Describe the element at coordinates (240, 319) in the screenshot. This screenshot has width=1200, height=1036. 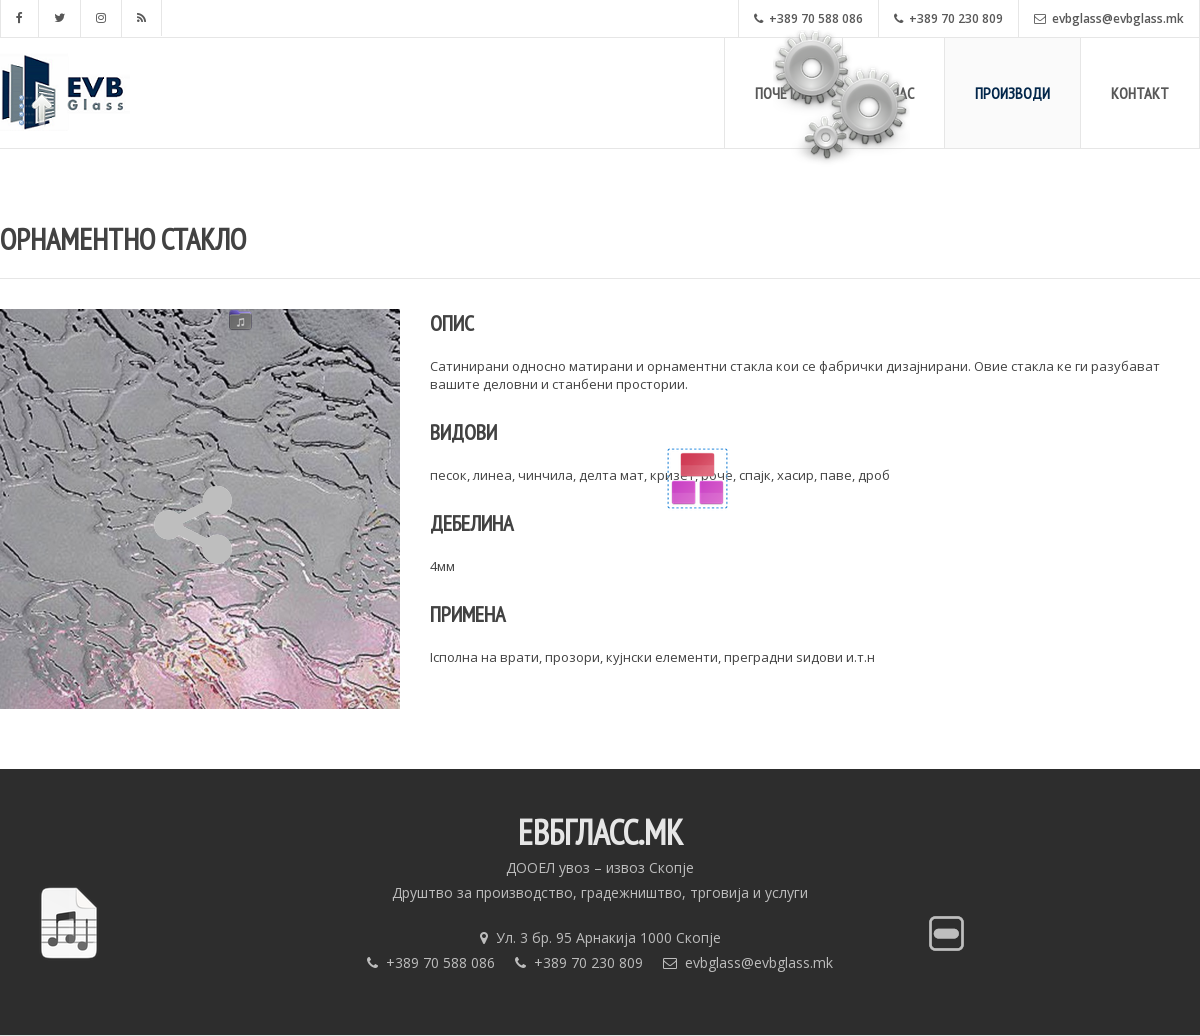
I see `open your music folder` at that location.